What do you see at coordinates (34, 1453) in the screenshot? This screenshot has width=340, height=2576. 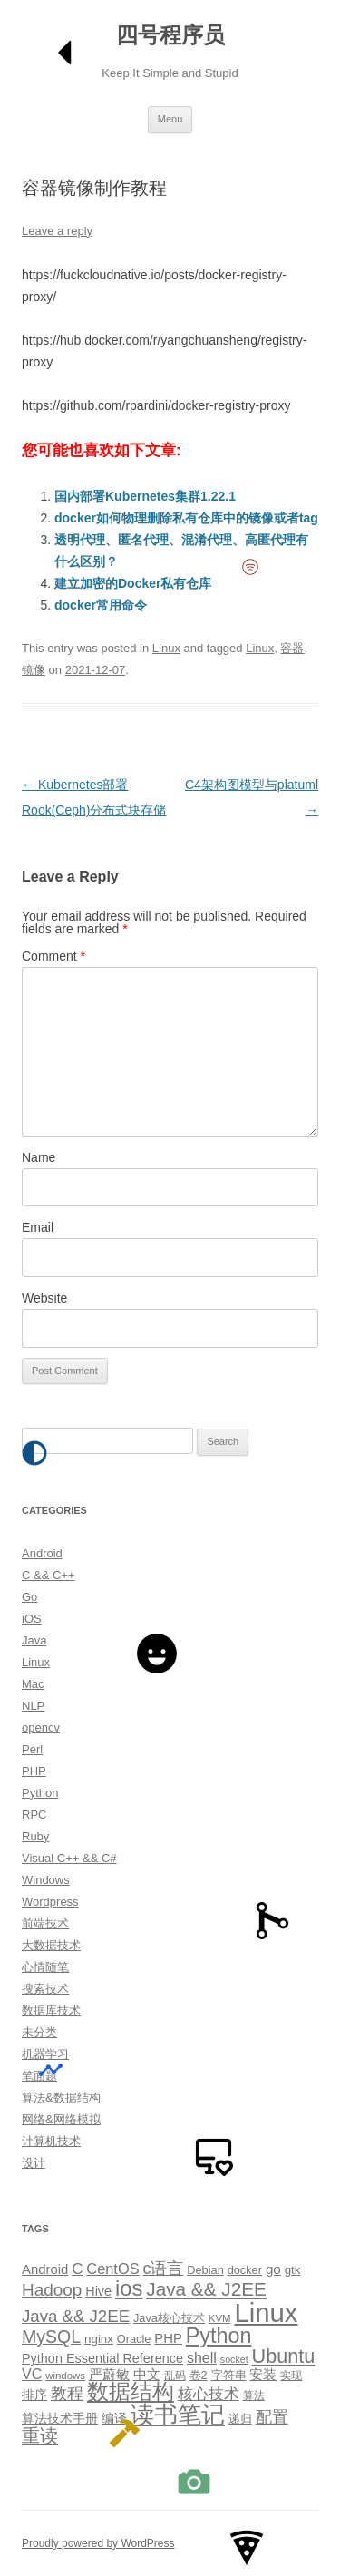 I see `toggle between light and dark mode` at bounding box center [34, 1453].